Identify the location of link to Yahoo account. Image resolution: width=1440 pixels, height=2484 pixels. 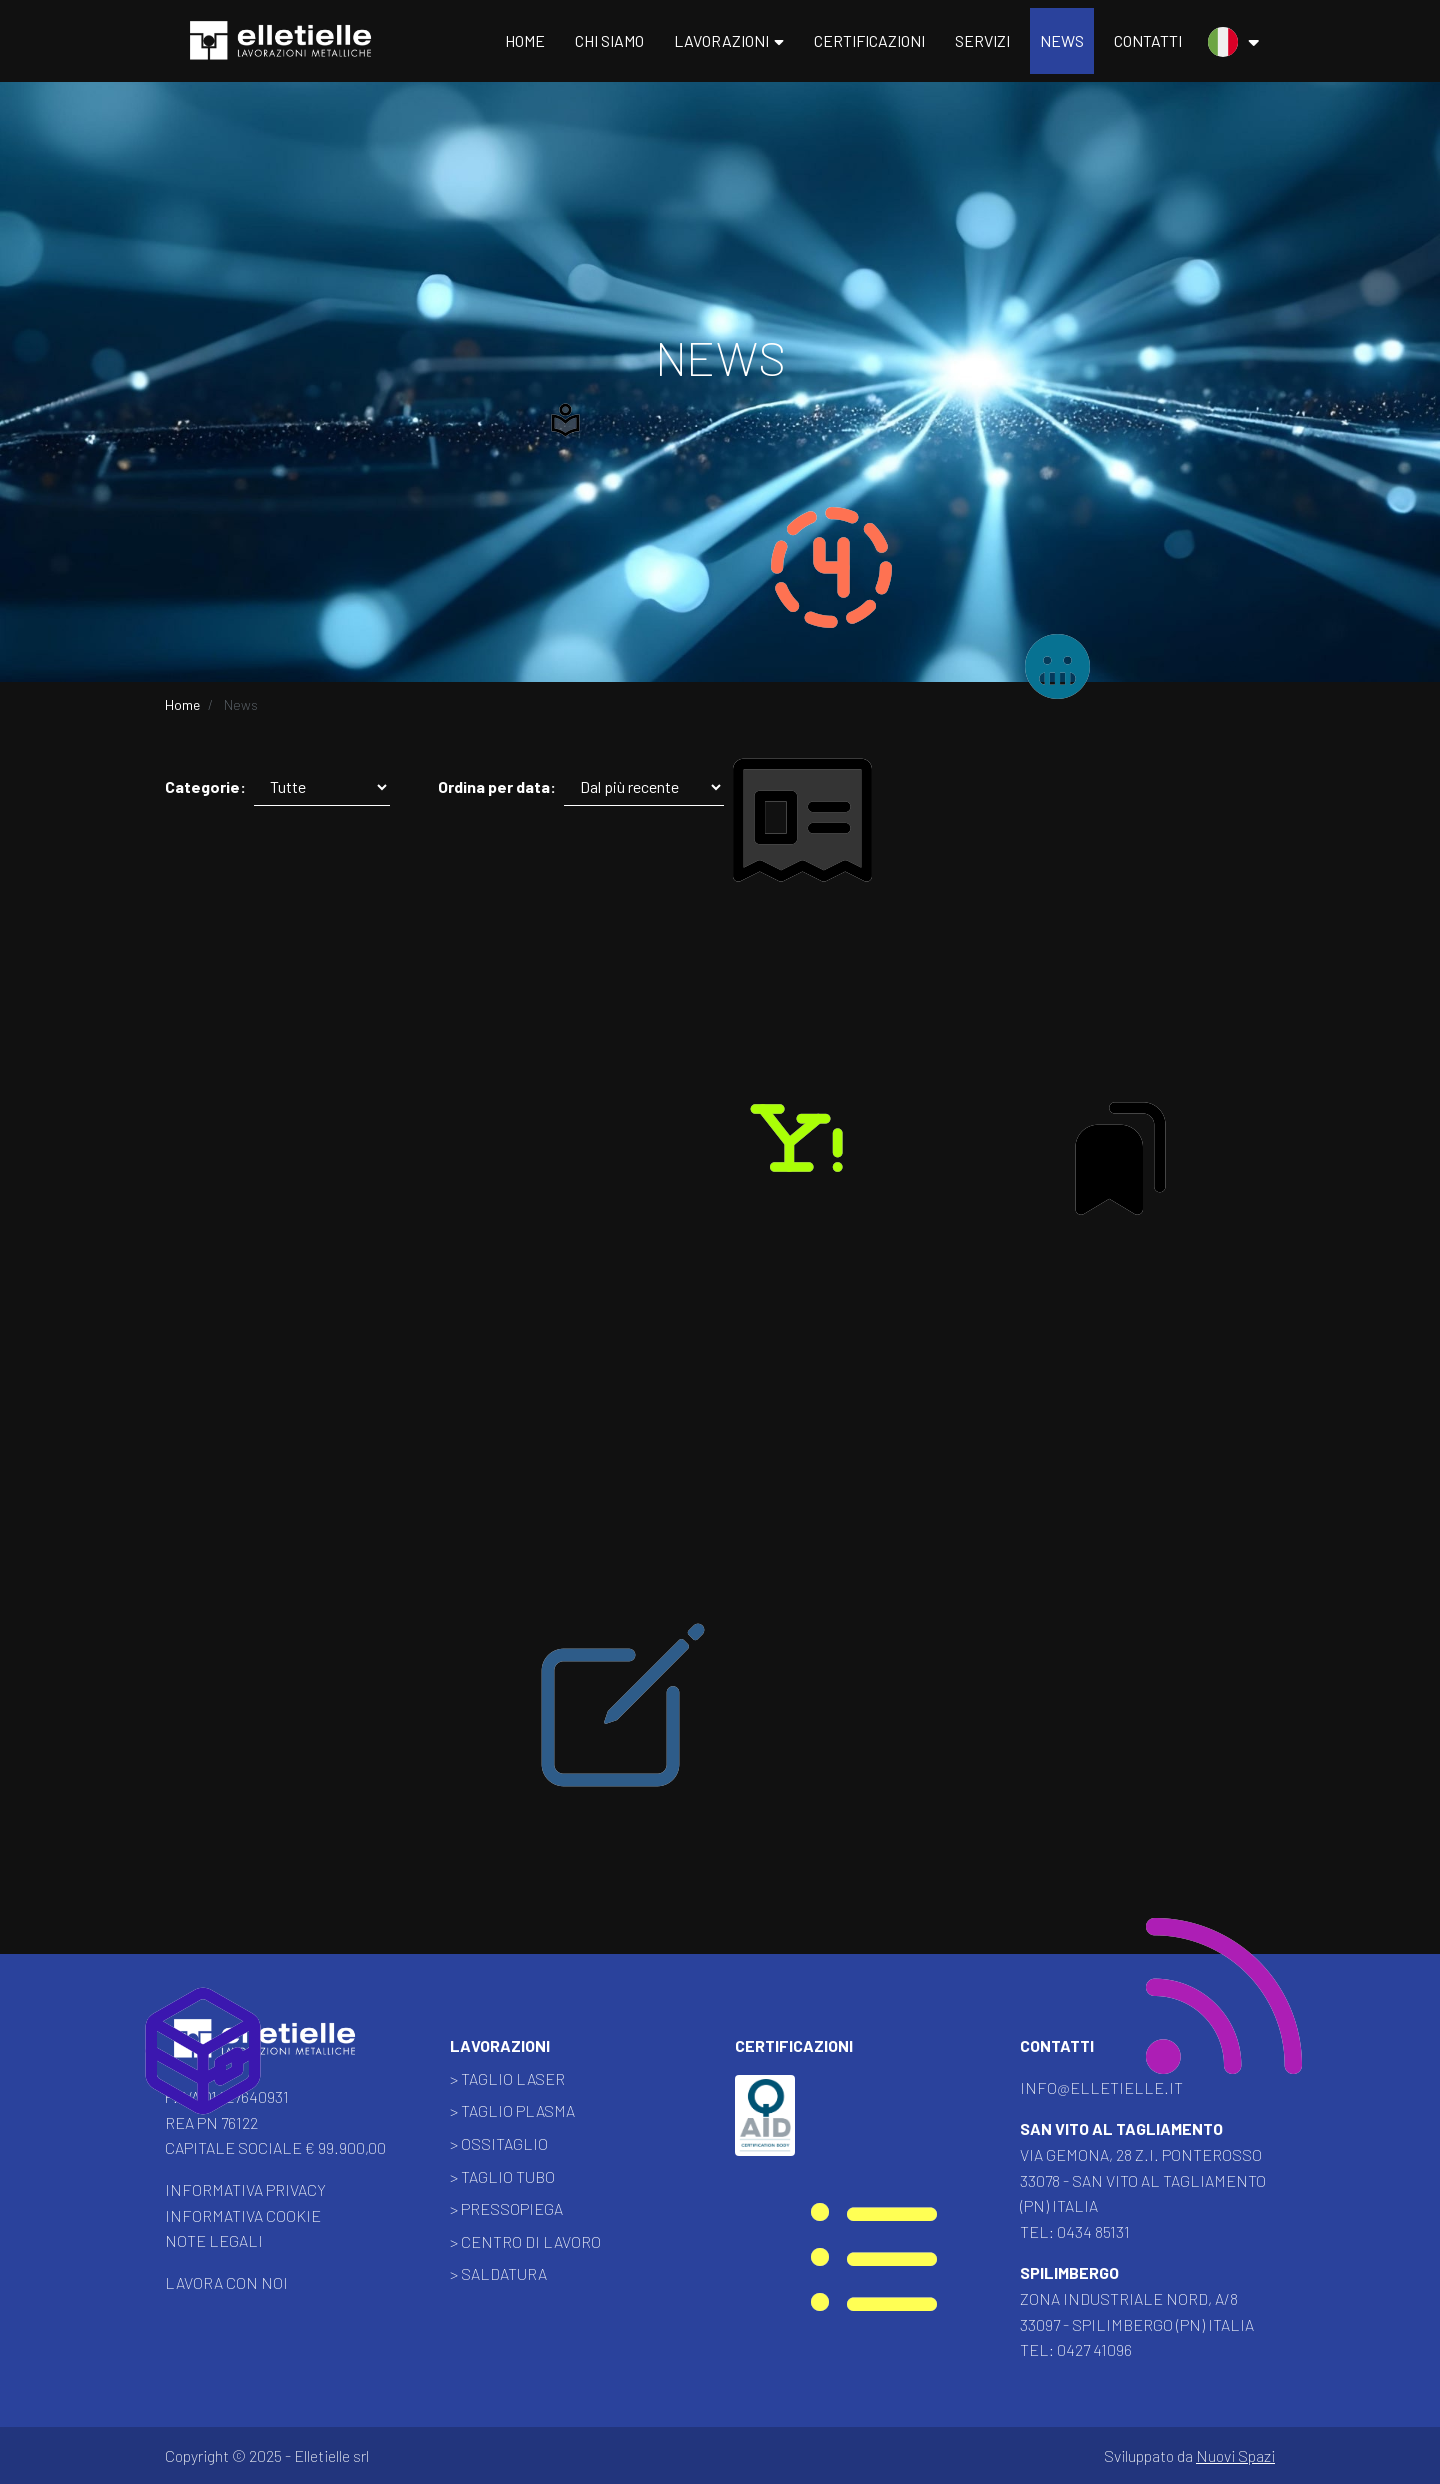
(799, 1138).